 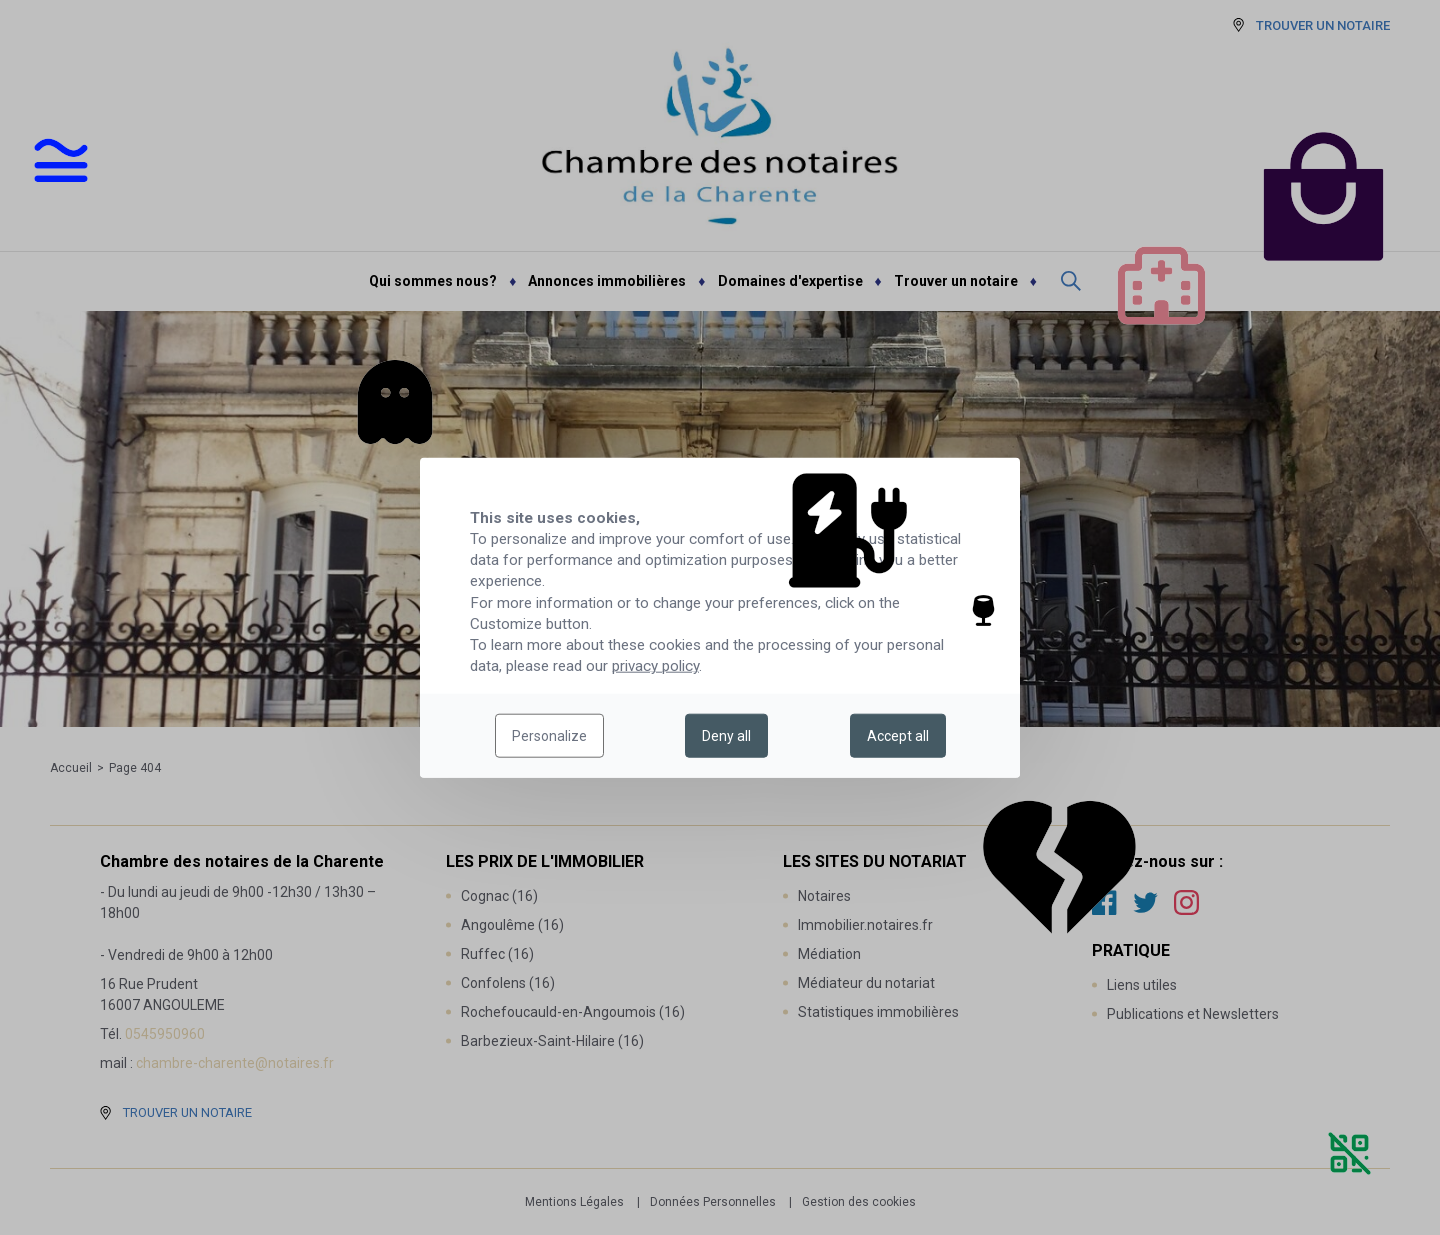 What do you see at coordinates (842, 530) in the screenshot?
I see `find nearby electric vehicle charging stations` at bounding box center [842, 530].